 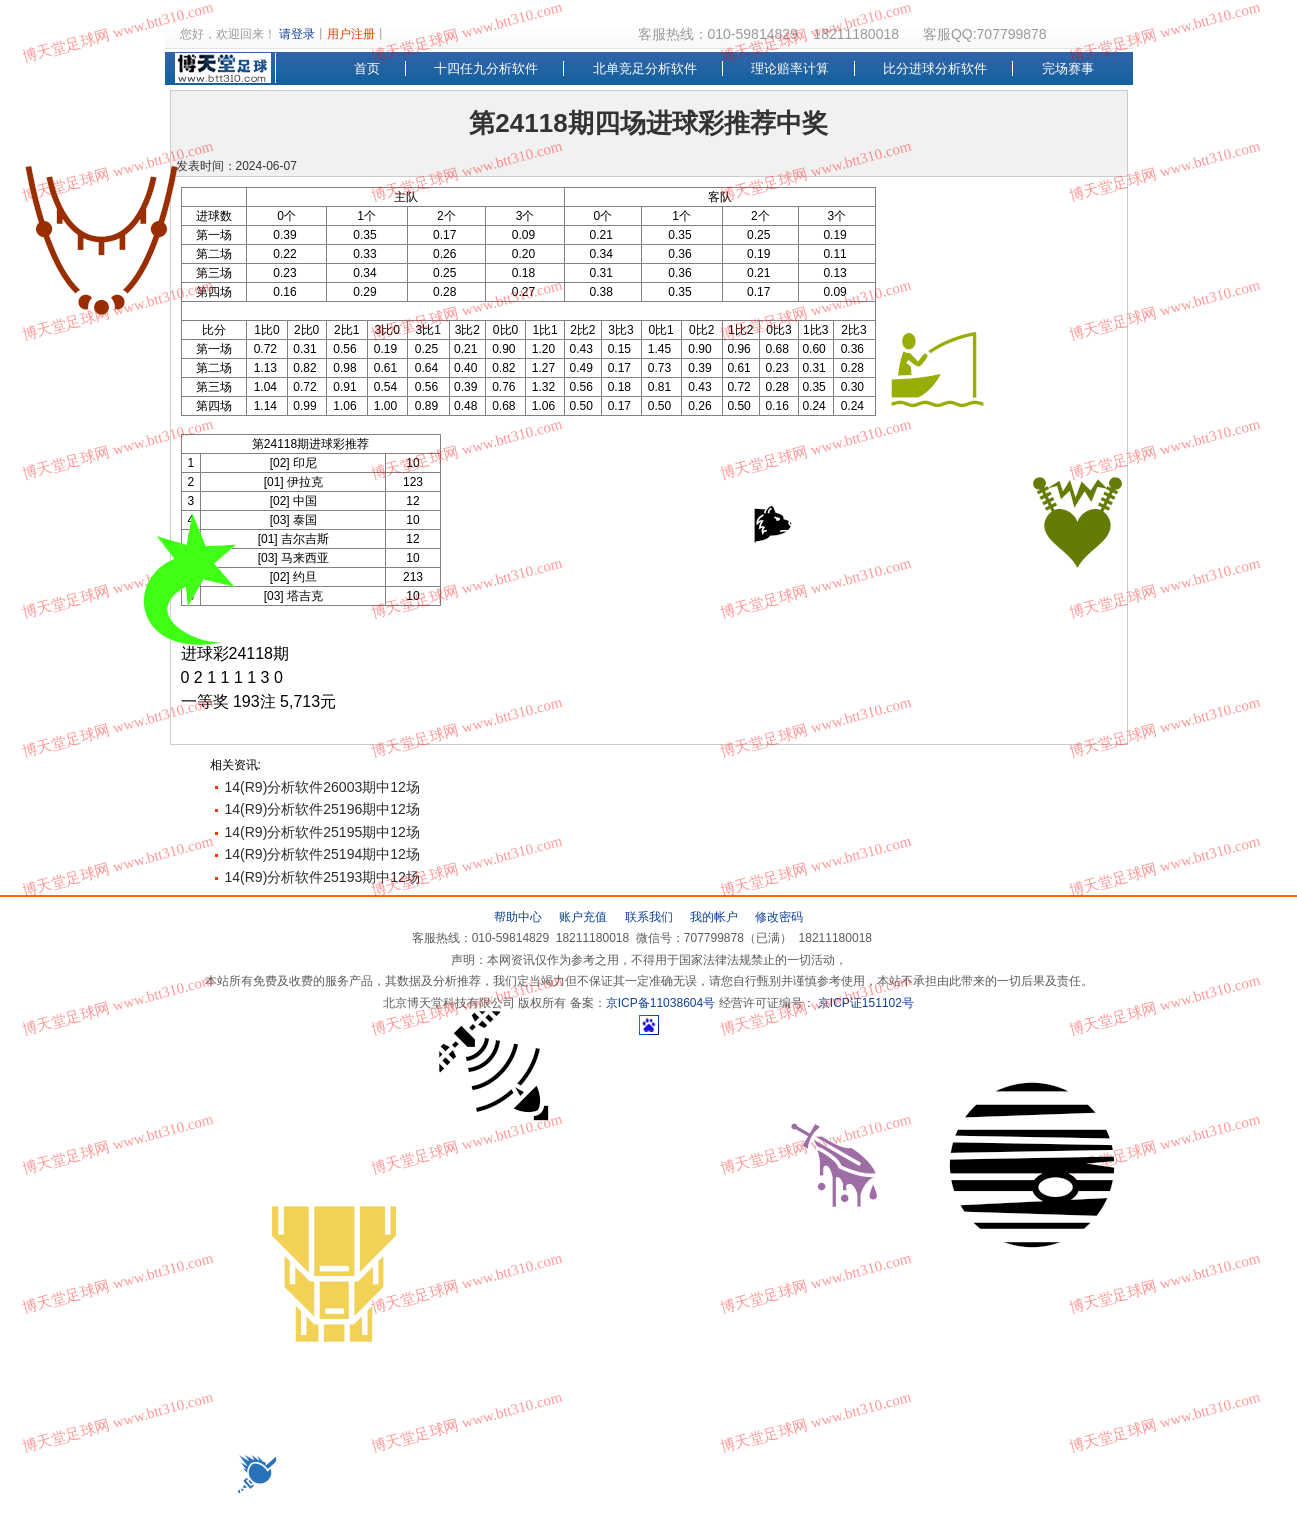 I want to click on access fishing activity or minigame, so click(x=937, y=369).